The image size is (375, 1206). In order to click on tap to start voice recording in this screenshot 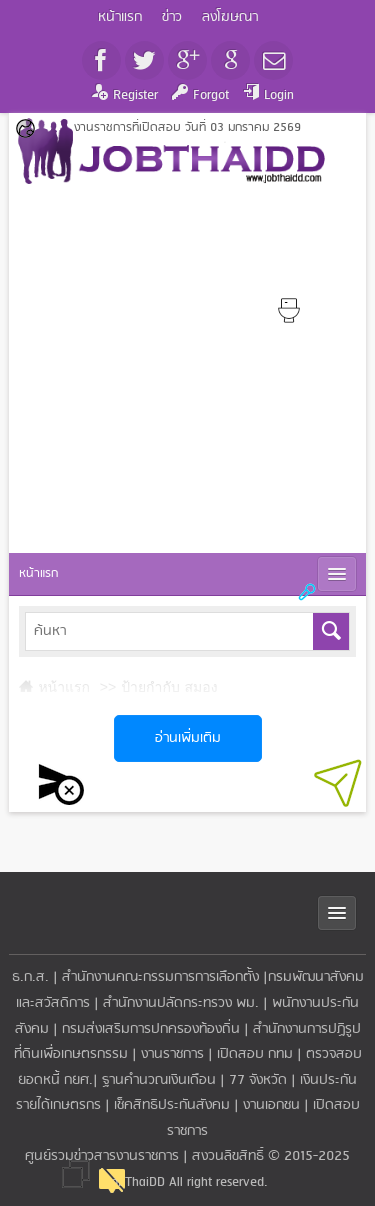, I will do `click(307, 592)`.